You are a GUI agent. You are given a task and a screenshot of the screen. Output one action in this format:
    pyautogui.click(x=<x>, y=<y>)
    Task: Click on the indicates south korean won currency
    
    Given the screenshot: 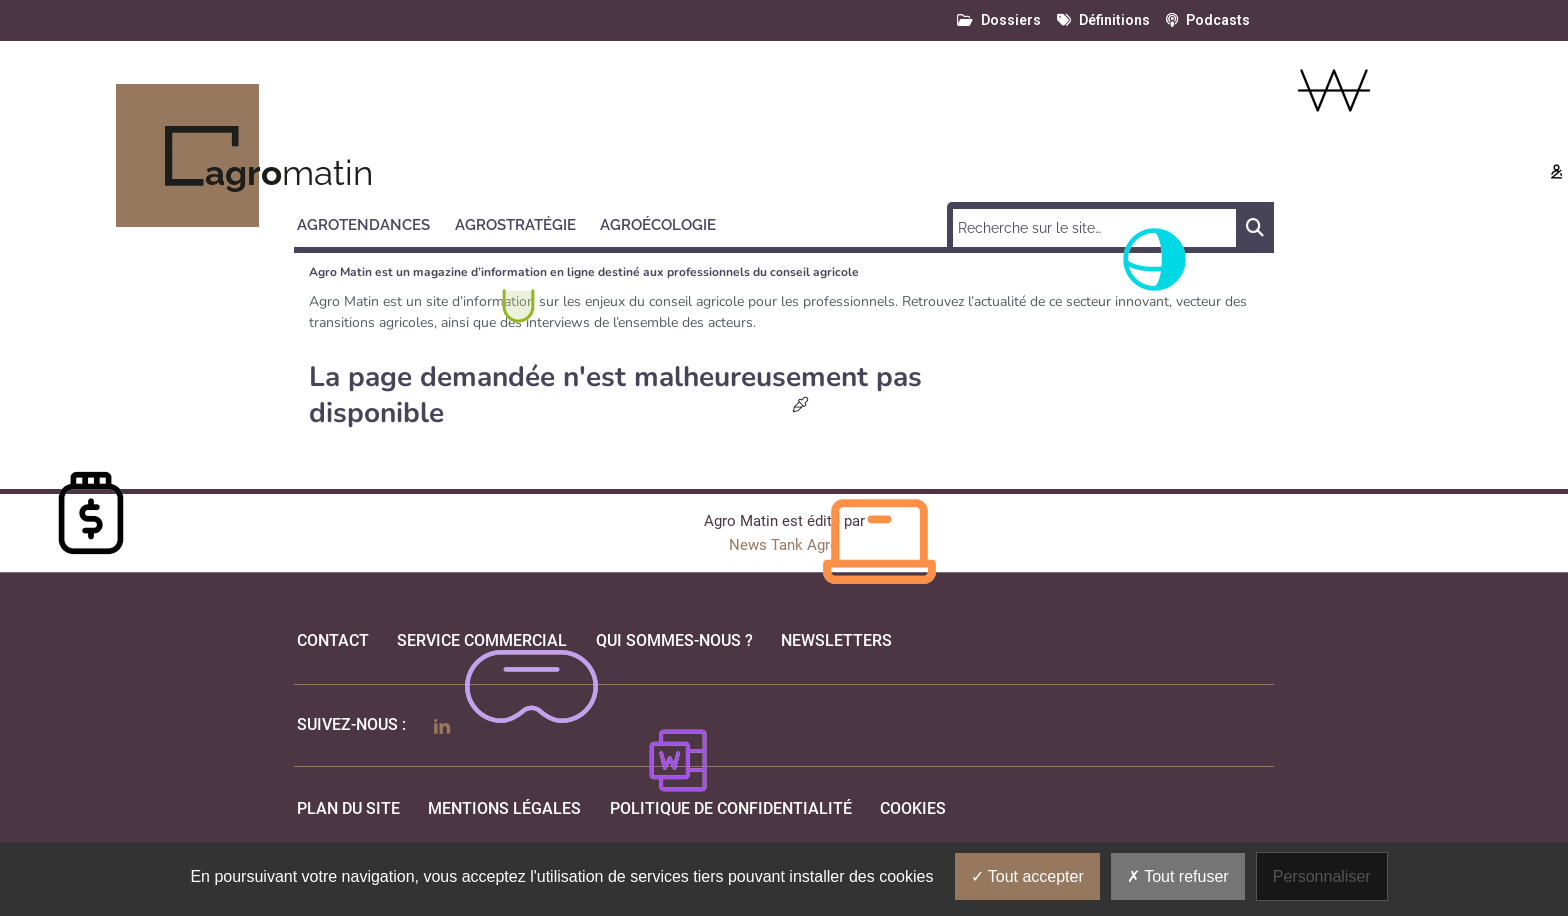 What is the action you would take?
    pyautogui.click(x=1334, y=88)
    